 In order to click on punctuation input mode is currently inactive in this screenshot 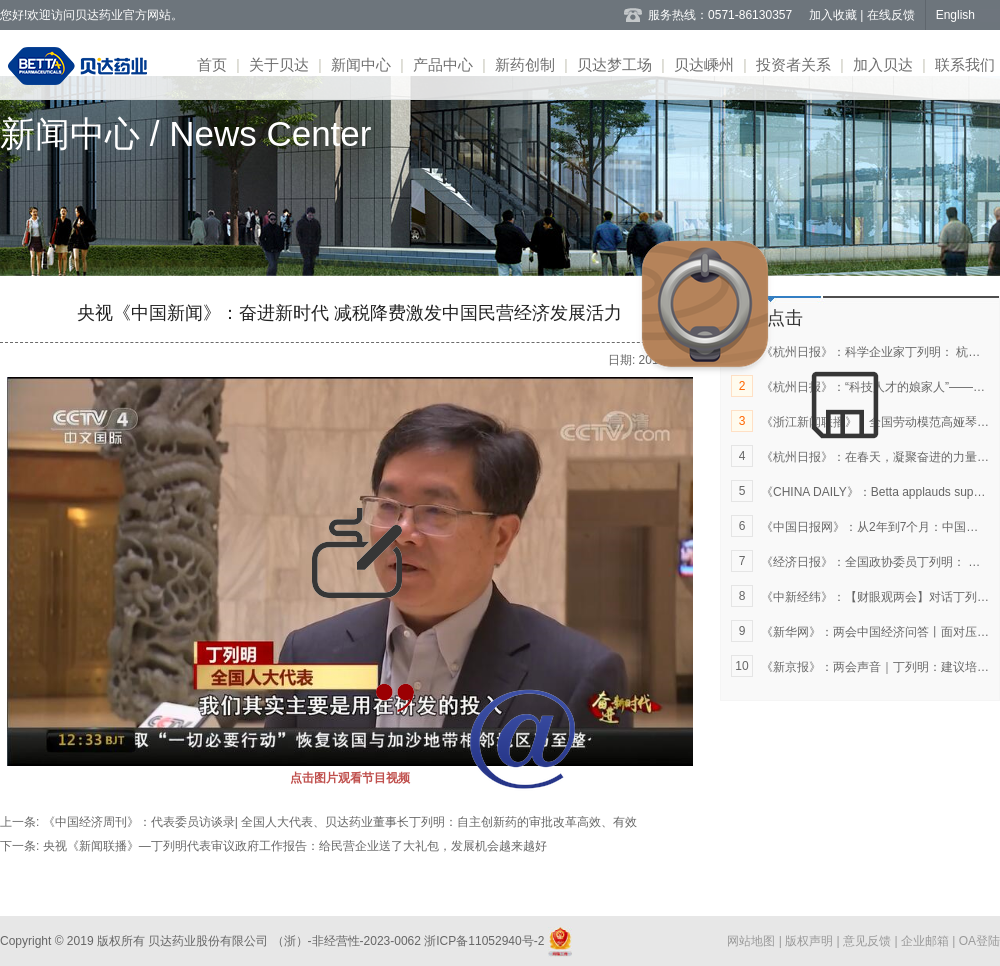, I will do `click(395, 698)`.